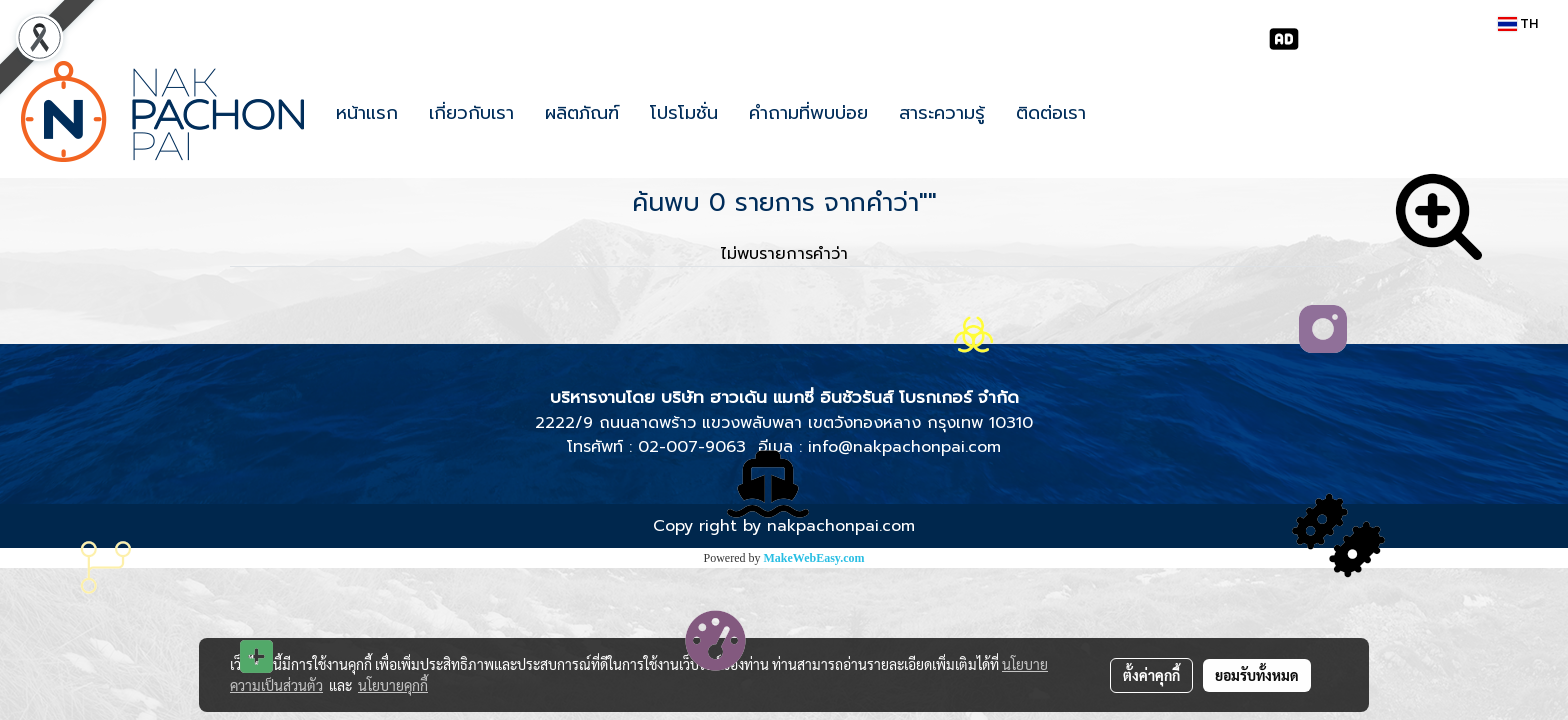 Image resolution: width=1568 pixels, height=720 pixels. Describe the element at coordinates (1323, 329) in the screenshot. I see `open instagram app` at that location.